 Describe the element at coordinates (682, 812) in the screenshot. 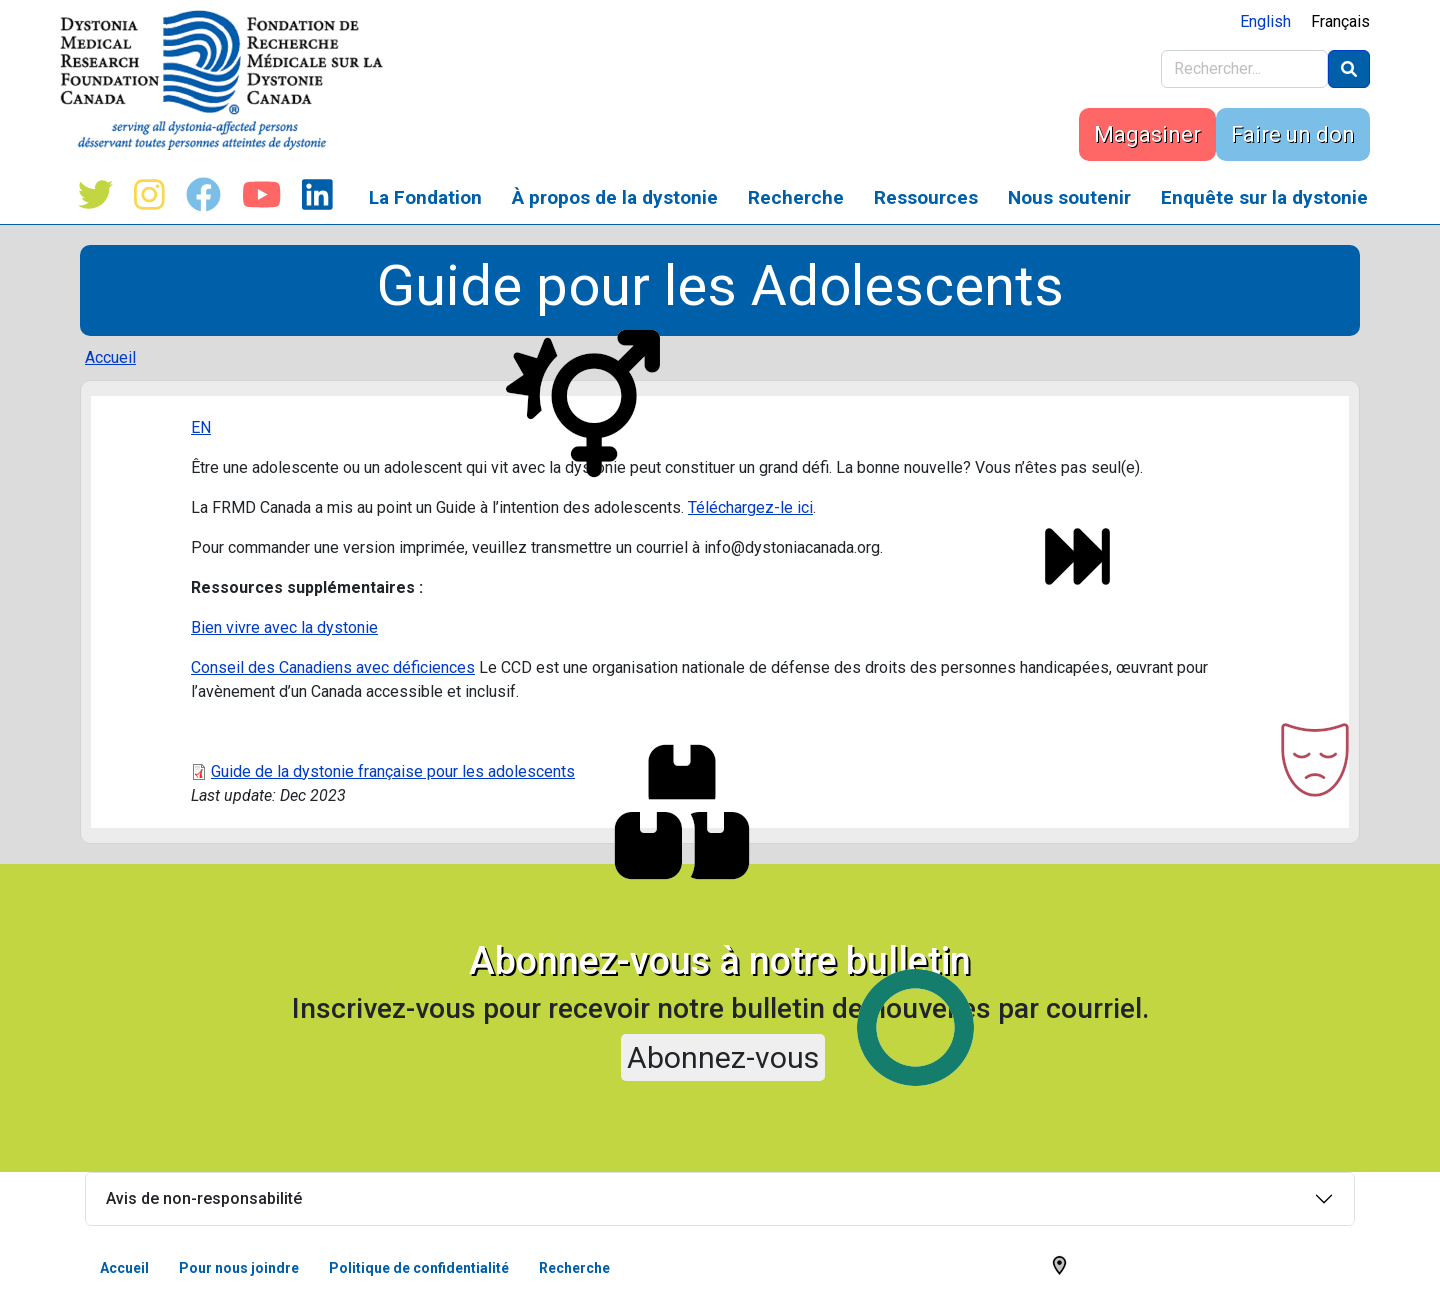

I see `view inventory or stock items` at that location.